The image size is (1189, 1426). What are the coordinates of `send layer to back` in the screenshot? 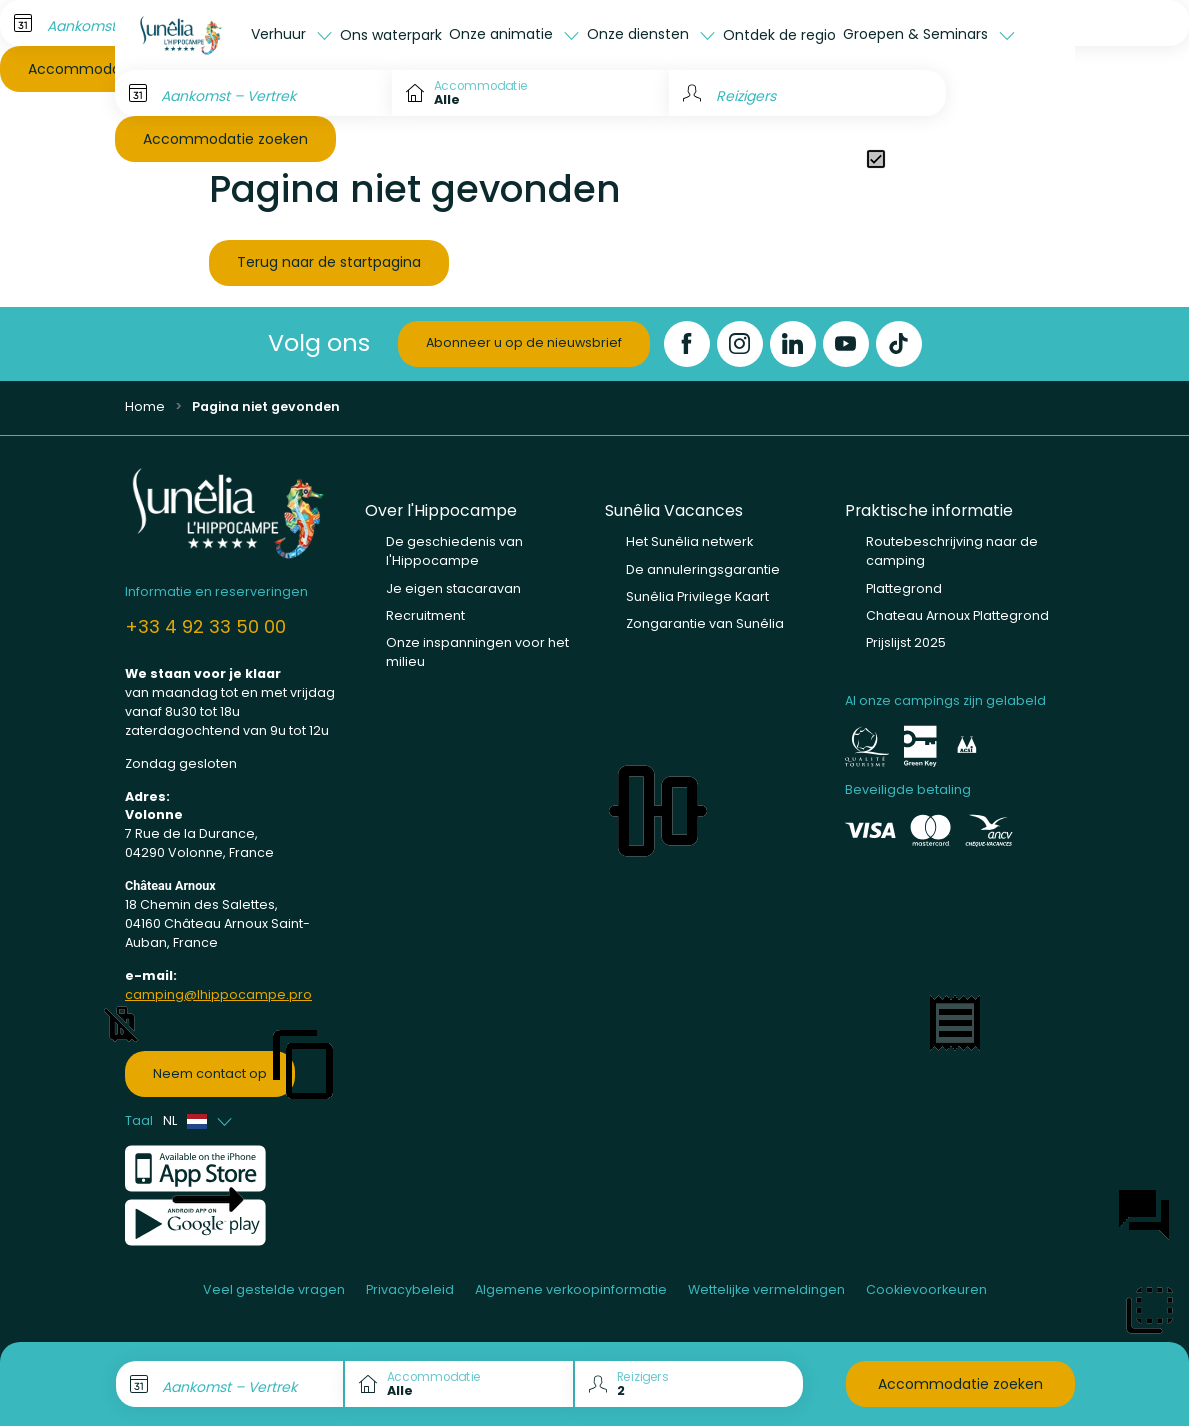 It's located at (1149, 1310).